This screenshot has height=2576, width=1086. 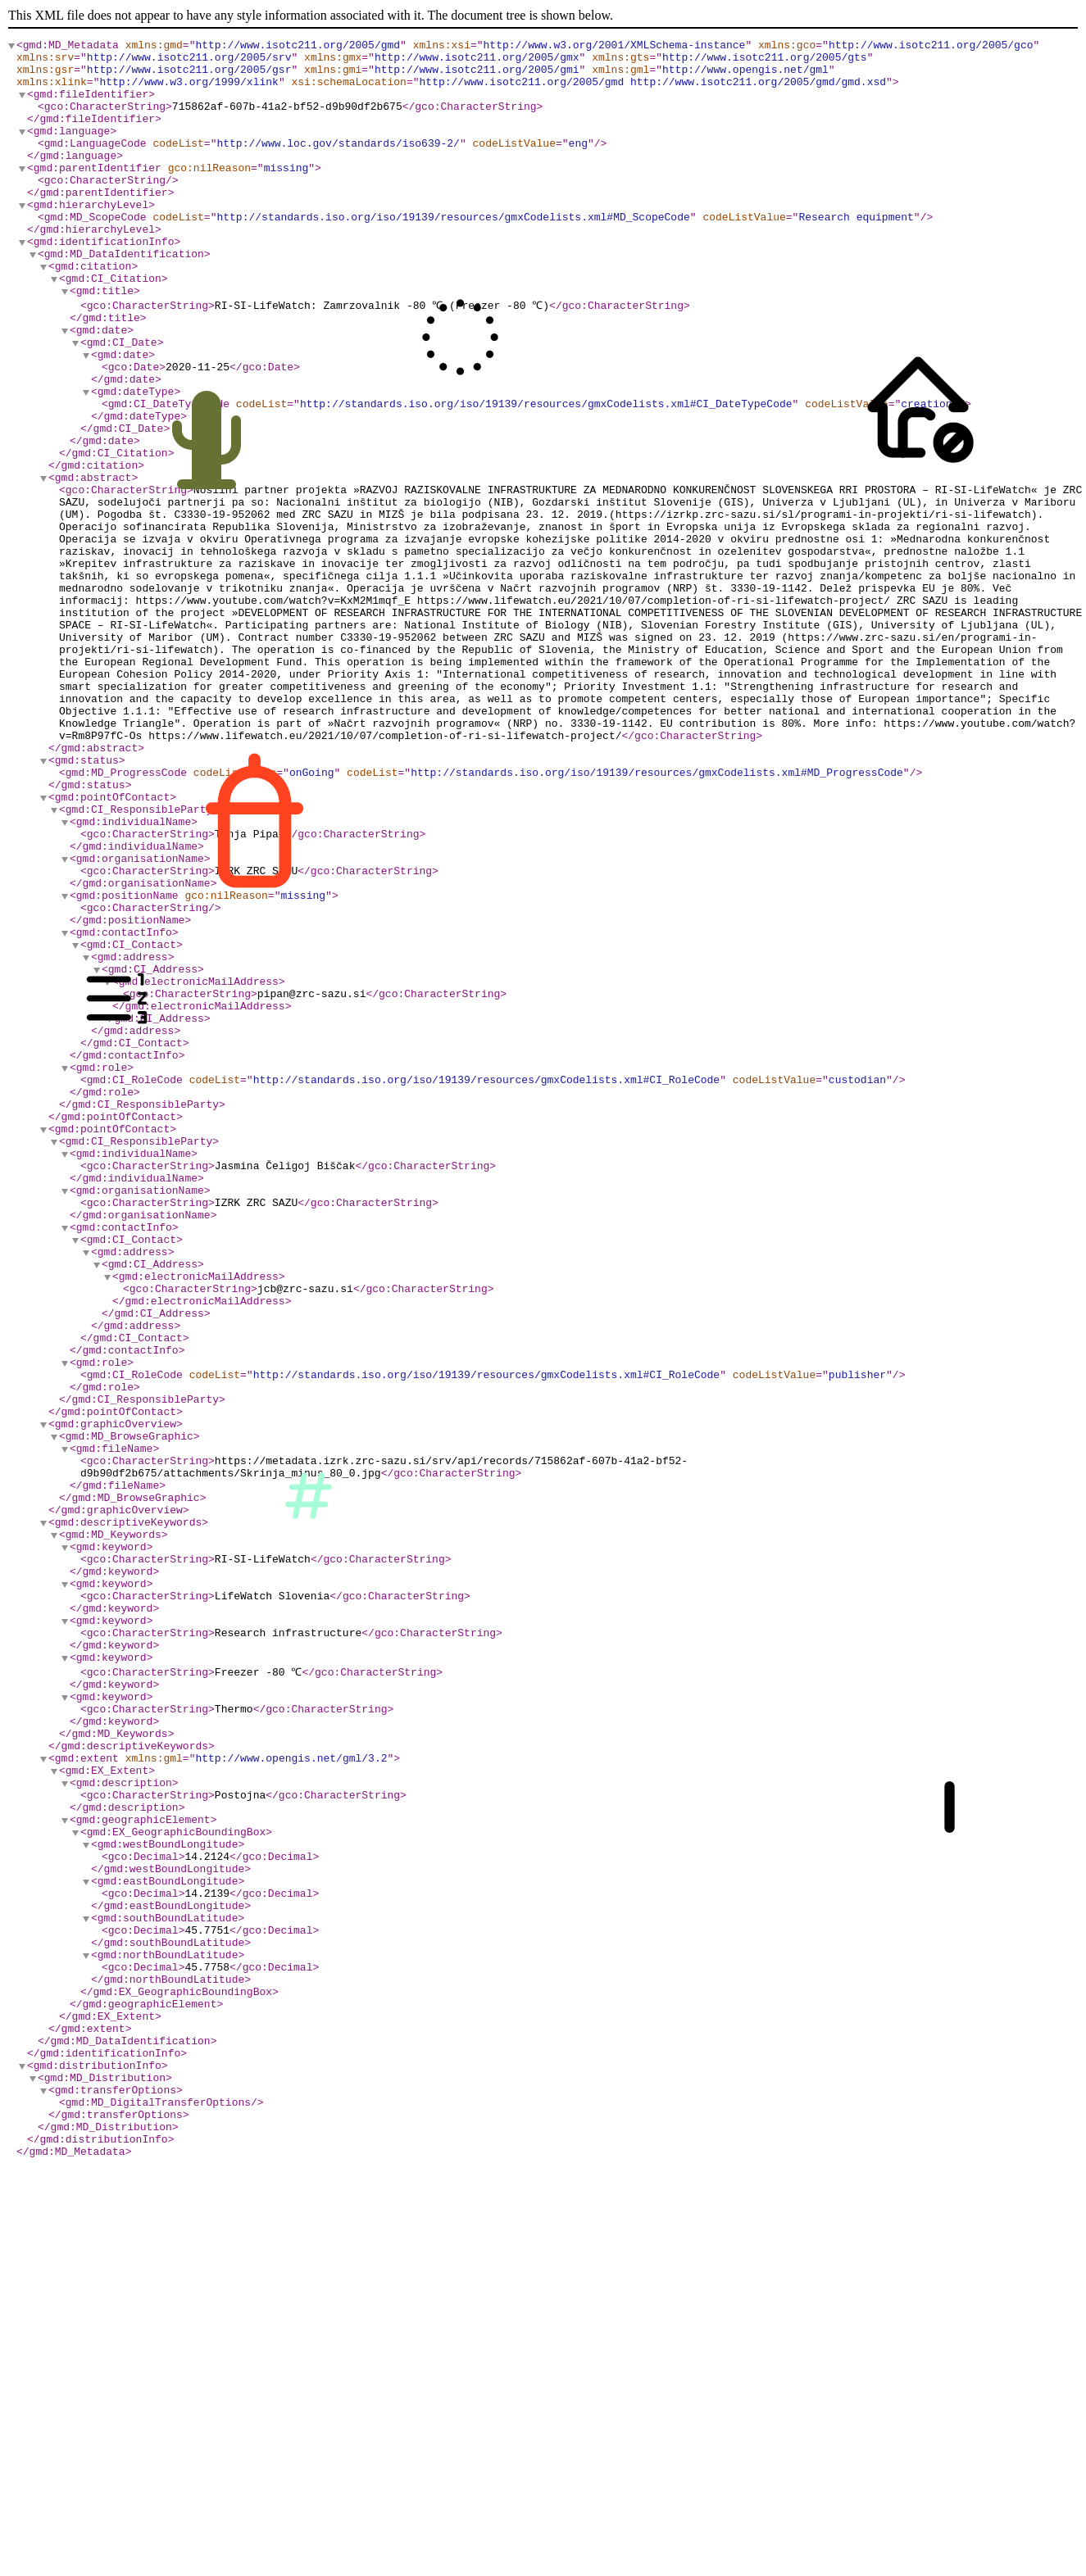 What do you see at coordinates (254, 820) in the screenshot?
I see `access baby or infant care features` at bounding box center [254, 820].